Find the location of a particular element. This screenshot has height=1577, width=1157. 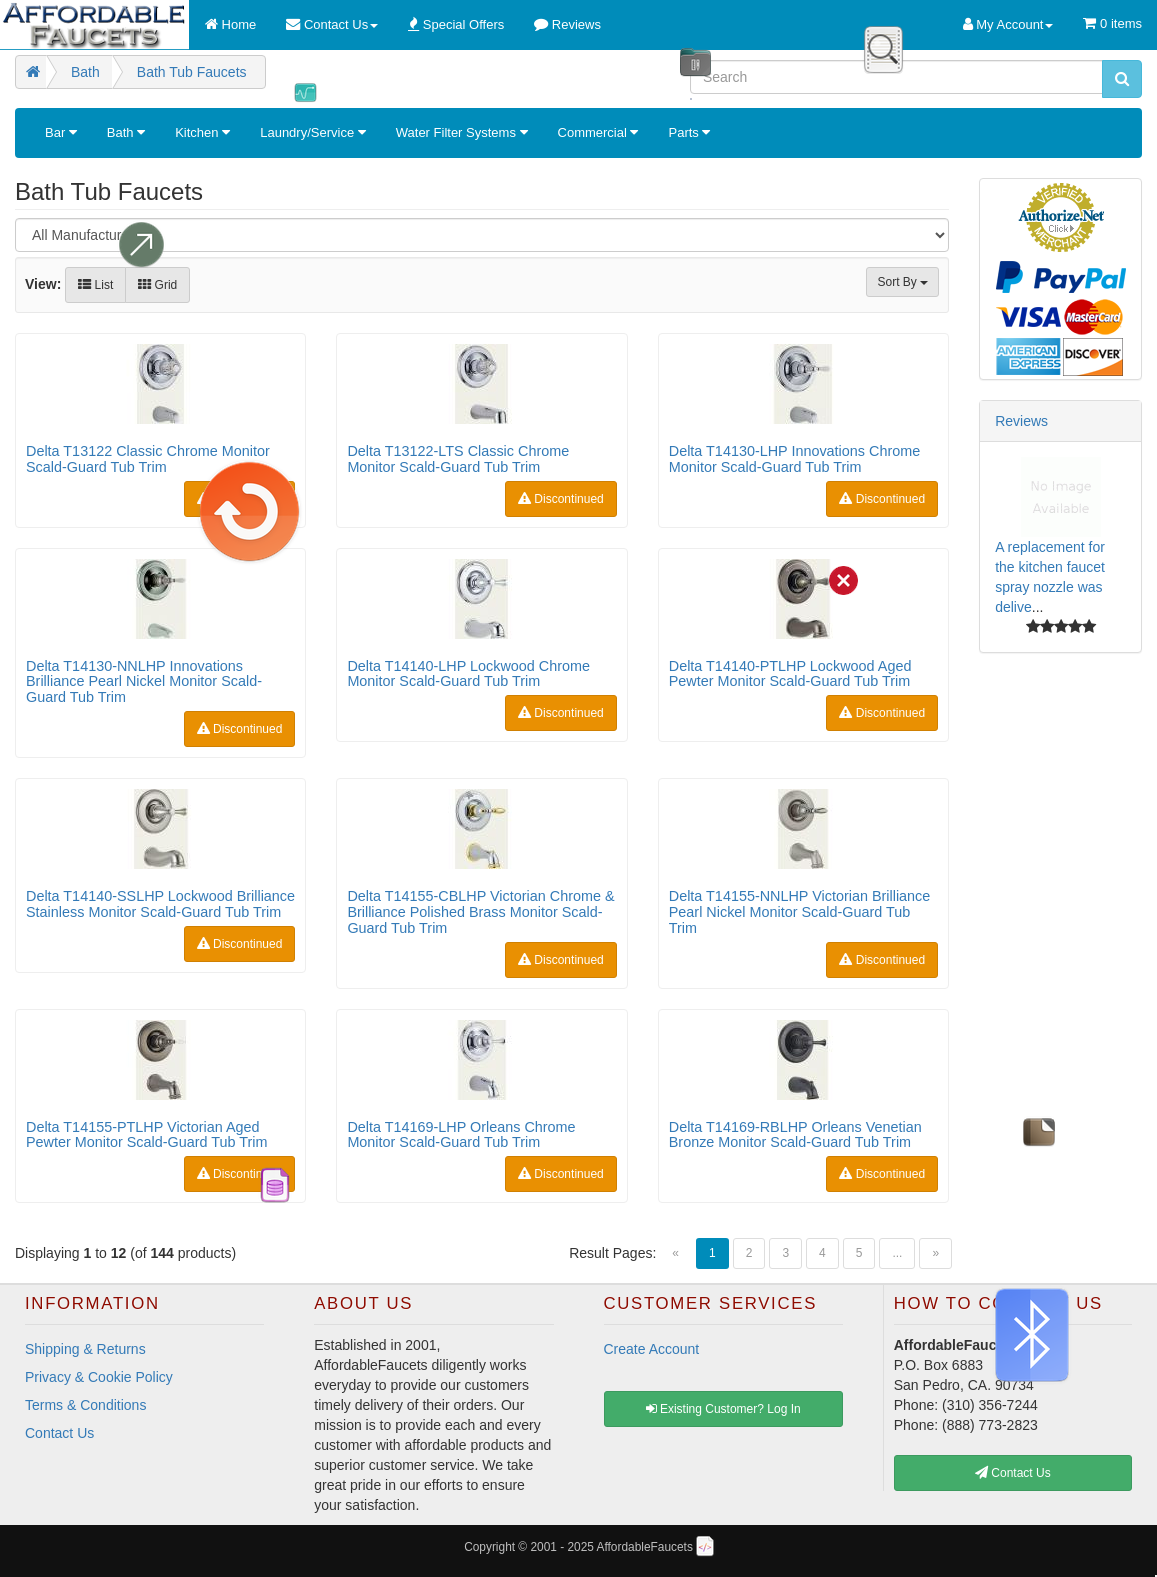

open Ubuntu Livepatch settings is located at coordinates (249, 511).